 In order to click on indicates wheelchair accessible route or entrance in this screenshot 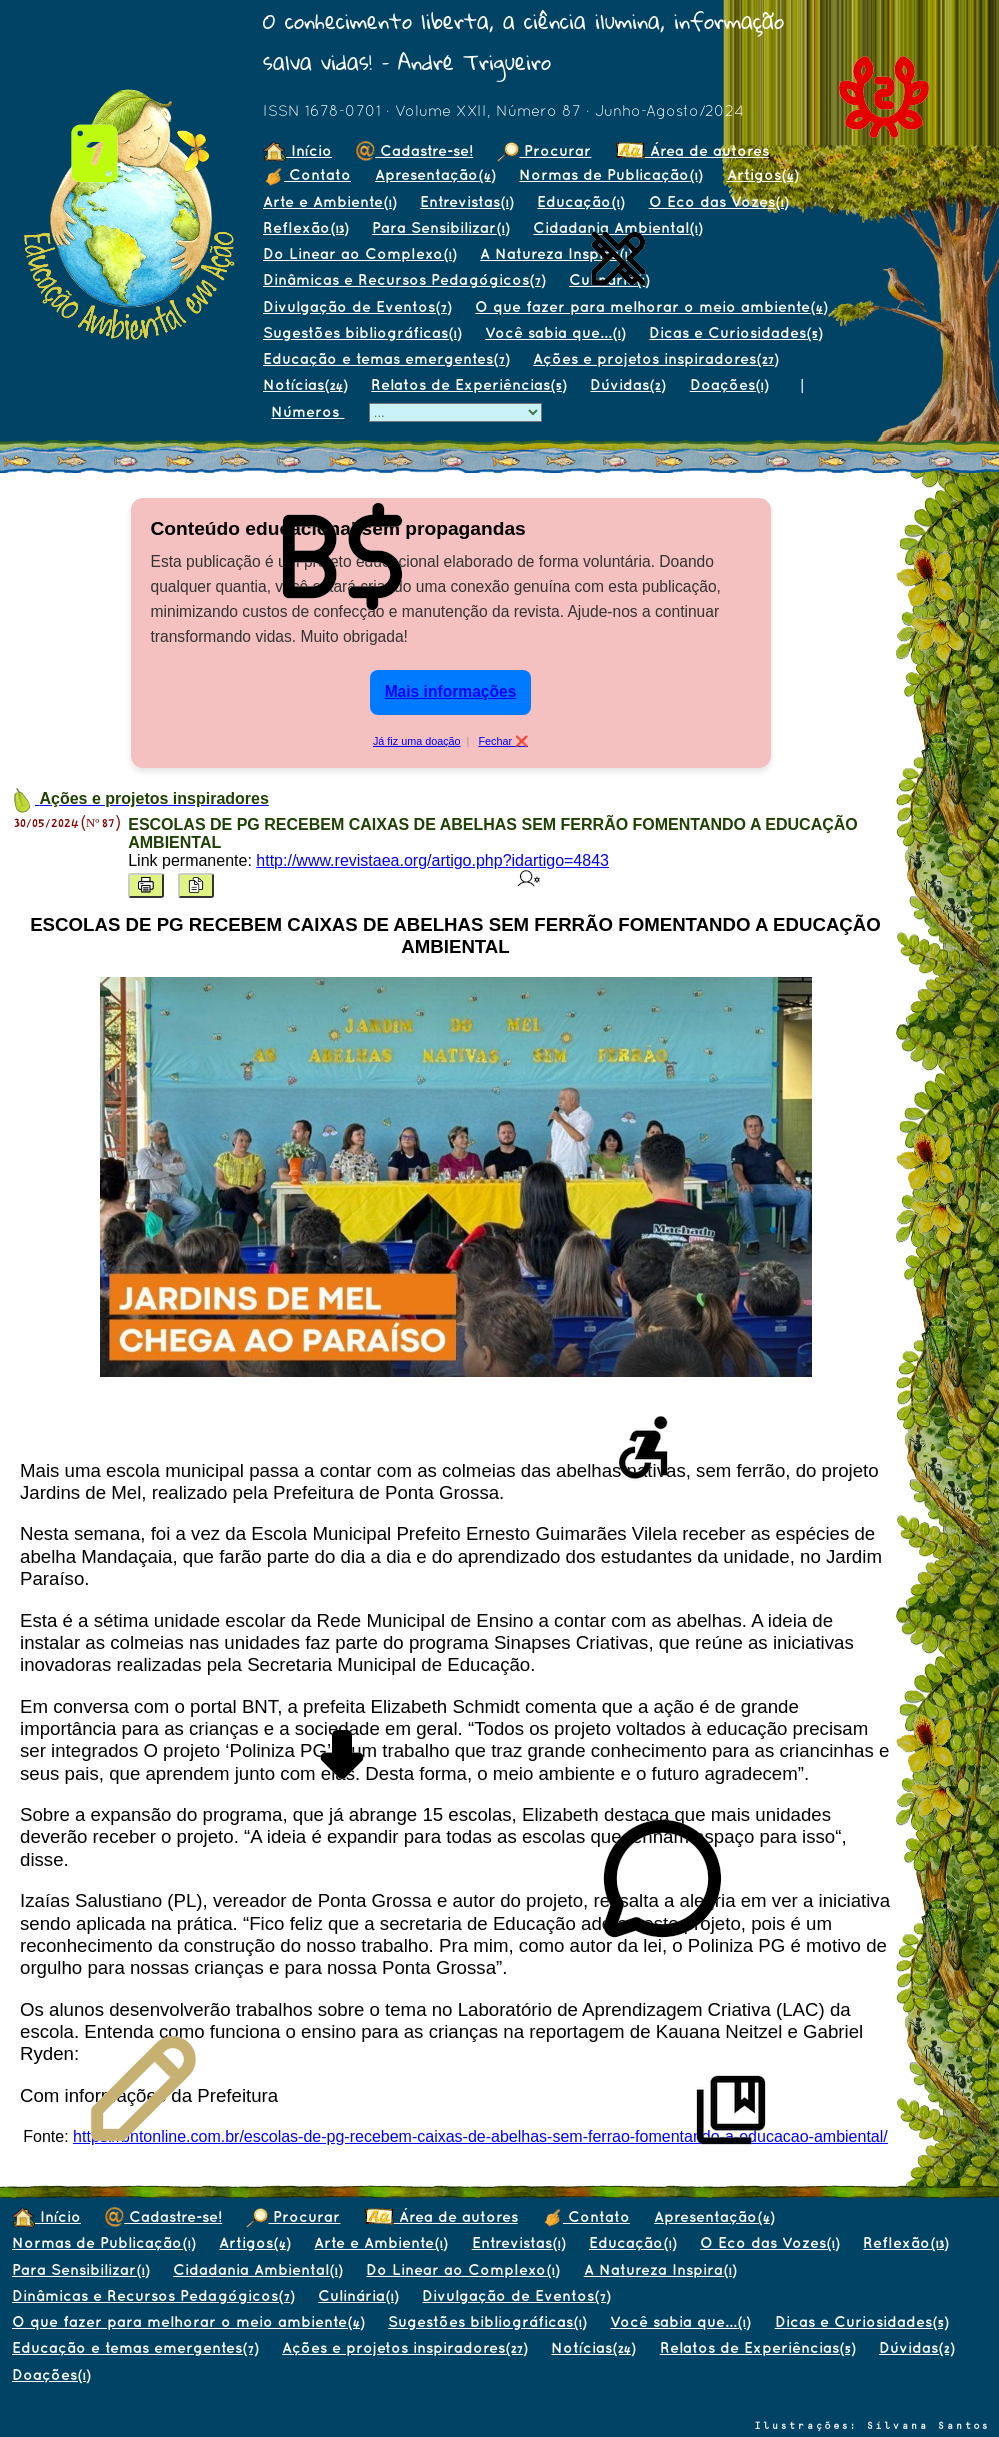, I will do `click(641, 1446)`.